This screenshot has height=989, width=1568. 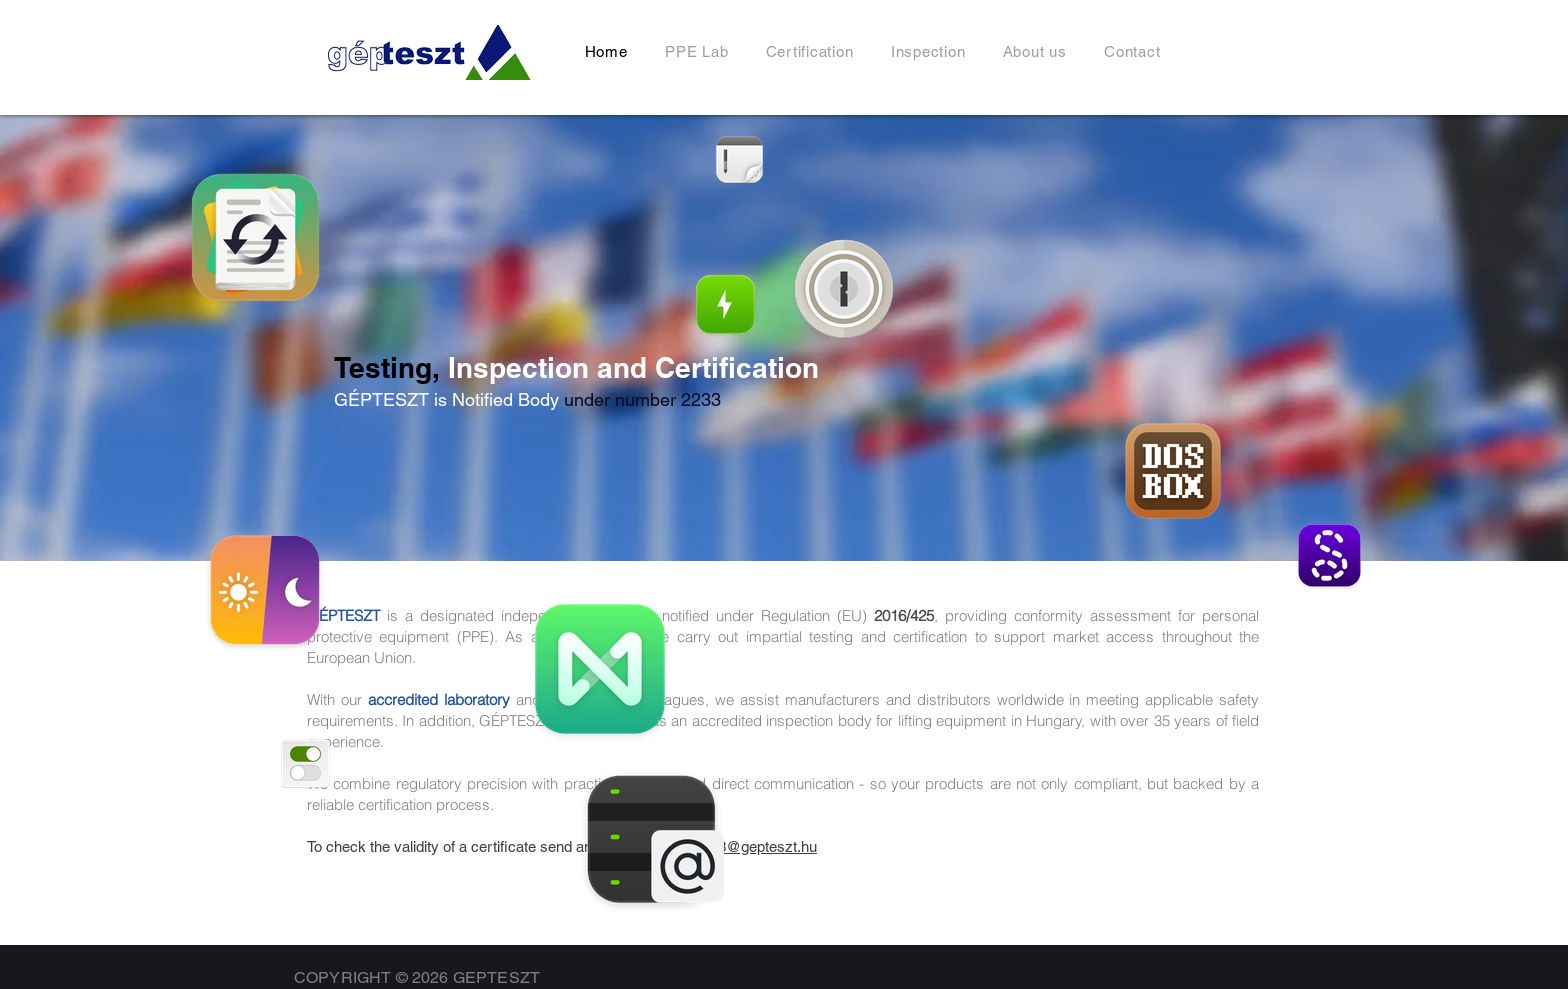 What do you see at coordinates (725, 305) in the screenshot?
I see `access power management settings` at bounding box center [725, 305].